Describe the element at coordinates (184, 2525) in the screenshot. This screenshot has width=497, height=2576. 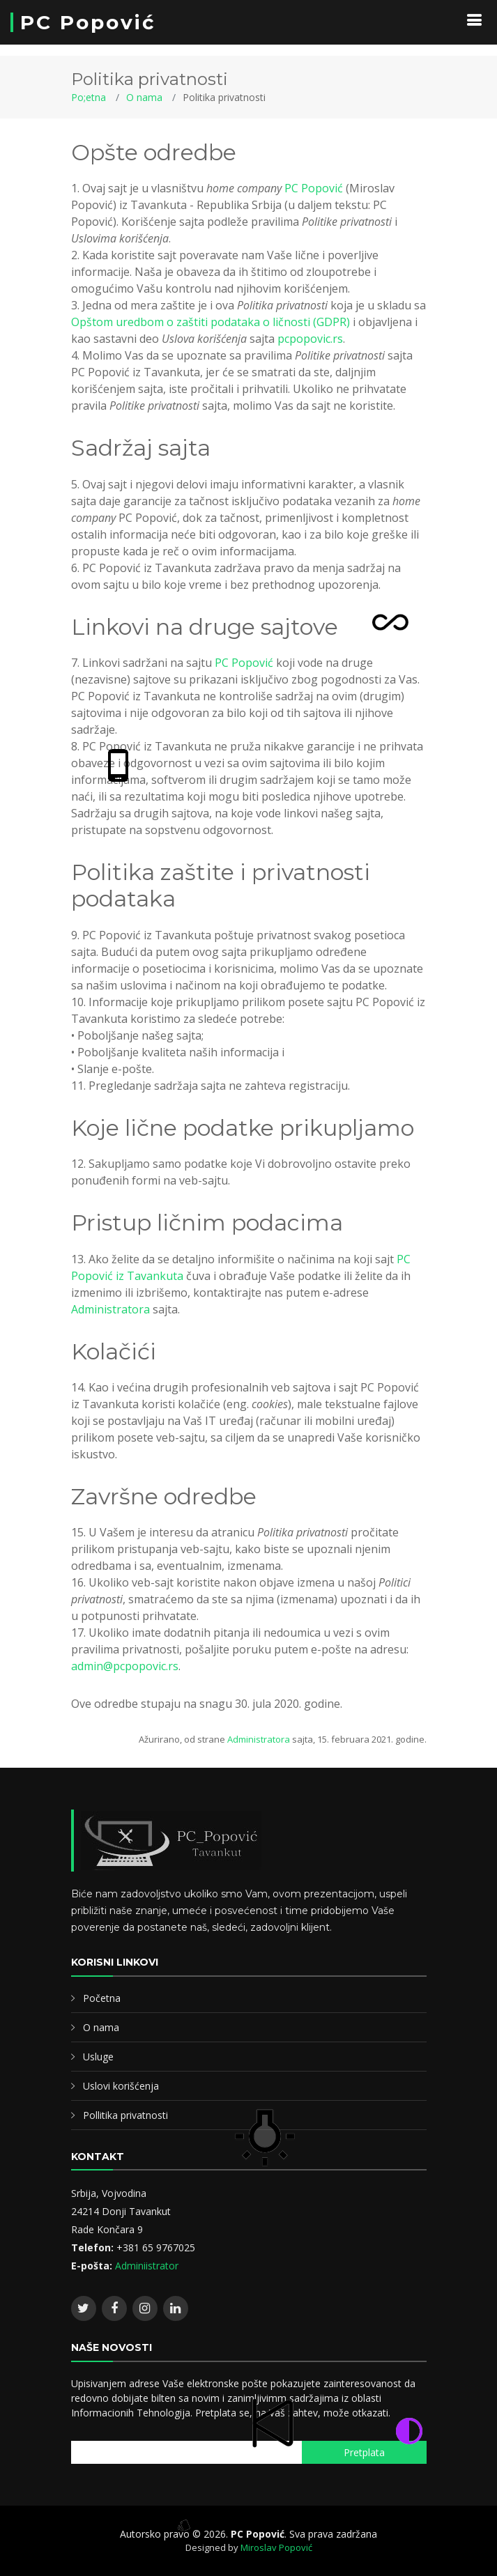
I see `apply or change visual styles` at that location.